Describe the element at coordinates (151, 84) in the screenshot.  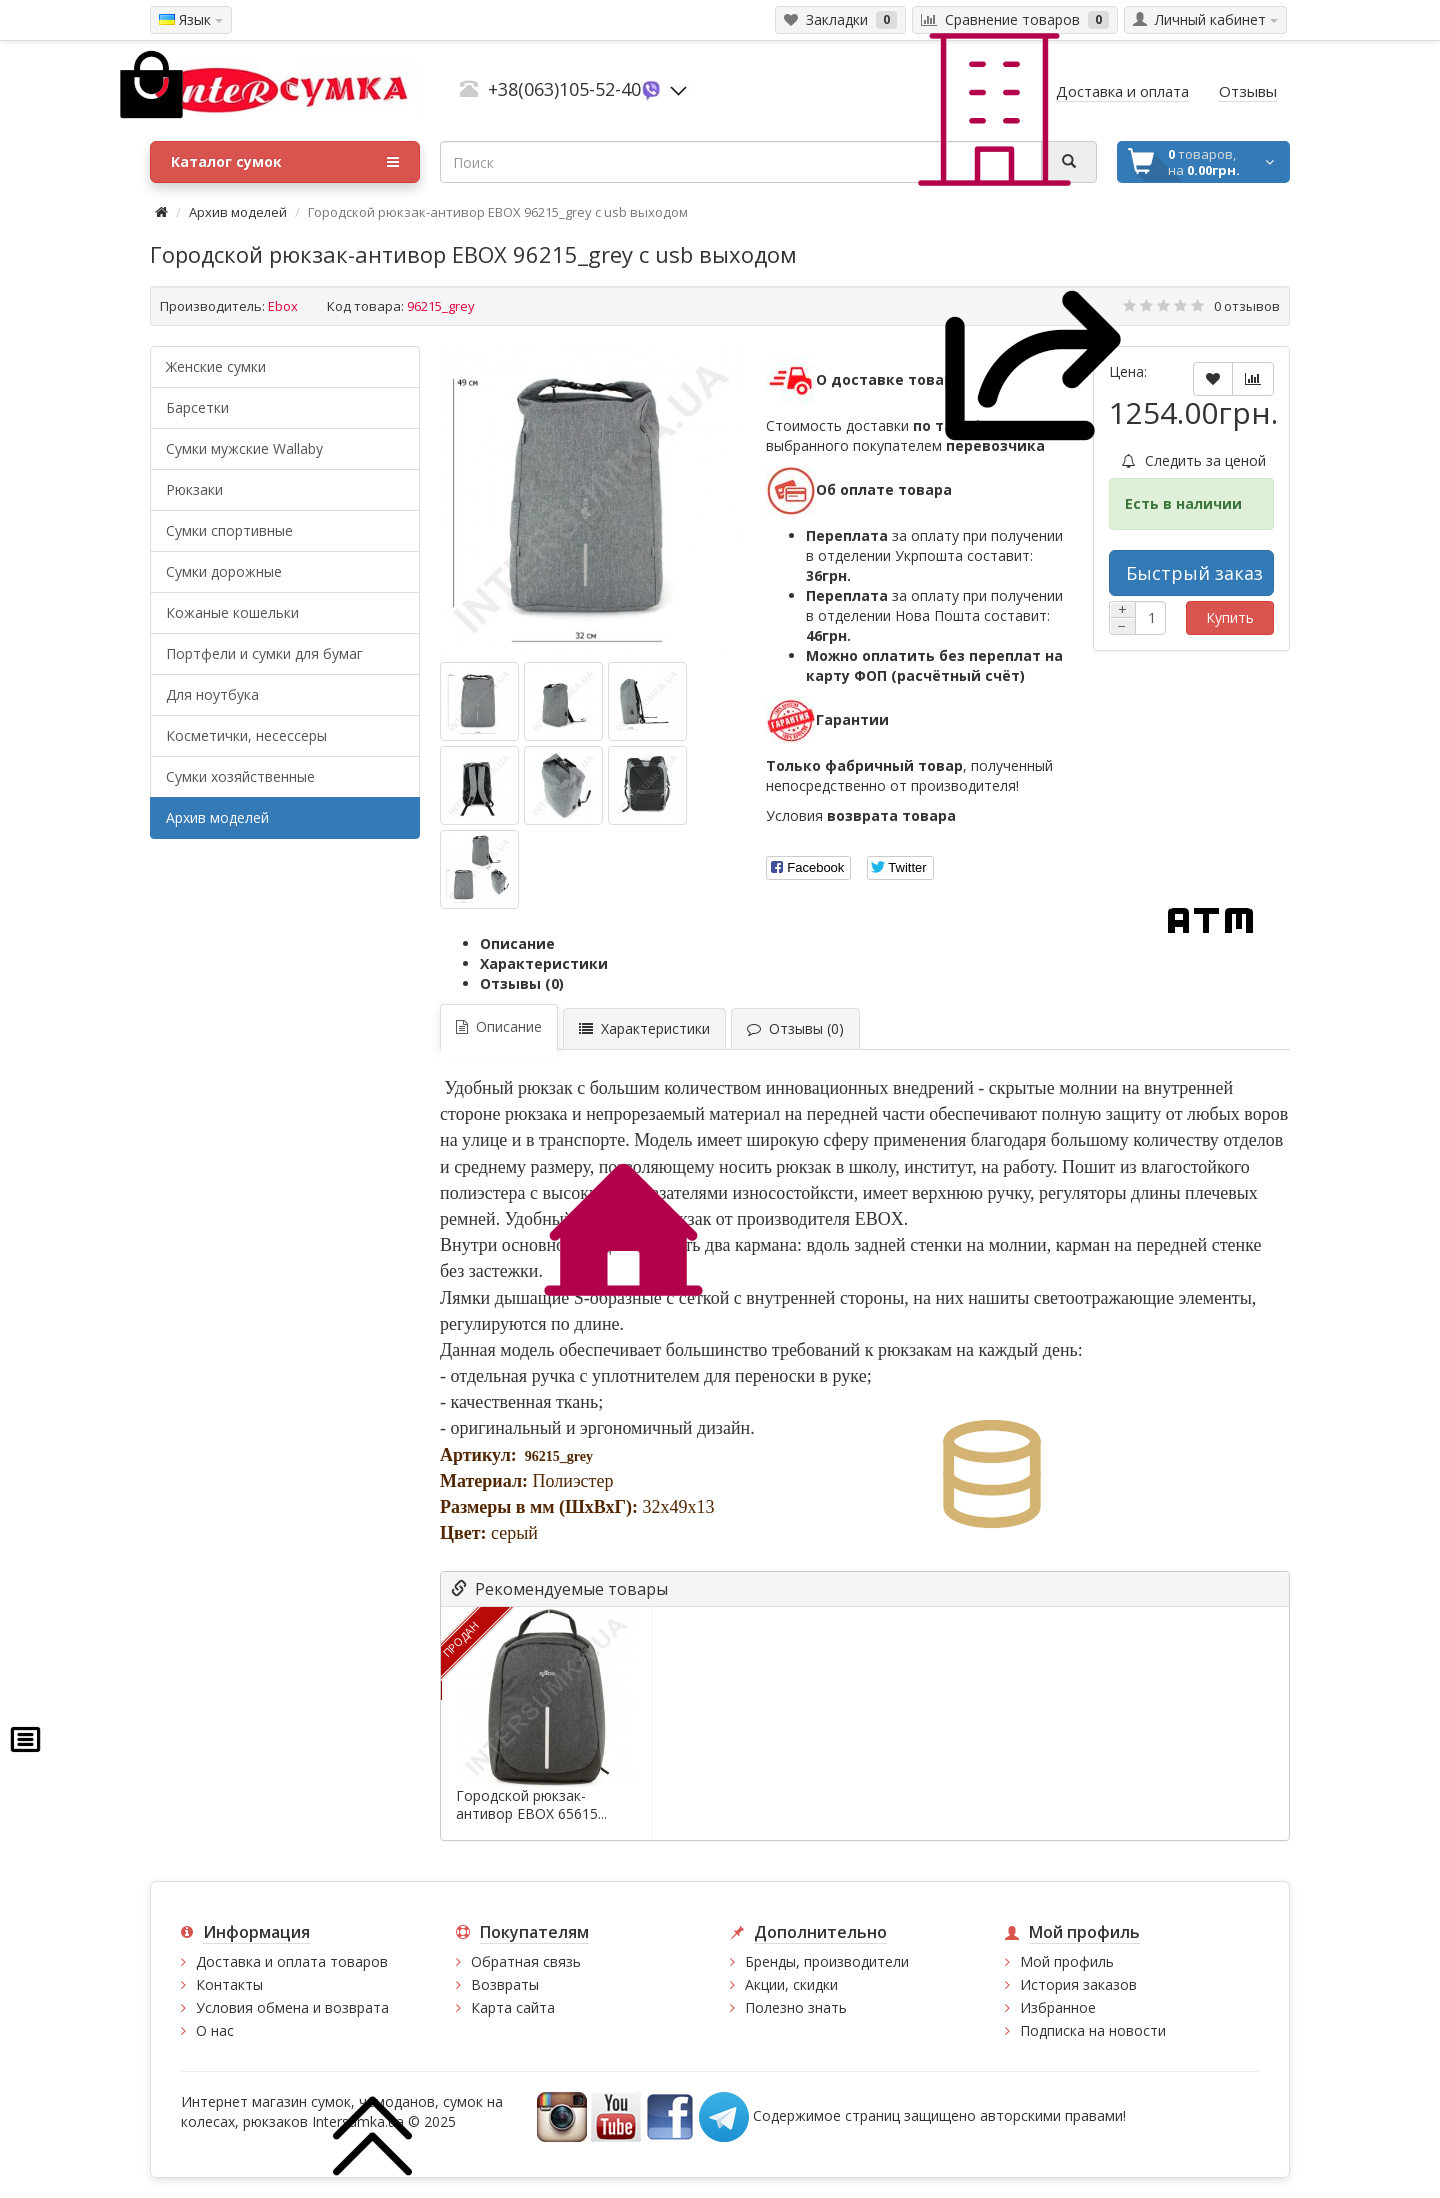
I see `view your shopping bag` at that location.